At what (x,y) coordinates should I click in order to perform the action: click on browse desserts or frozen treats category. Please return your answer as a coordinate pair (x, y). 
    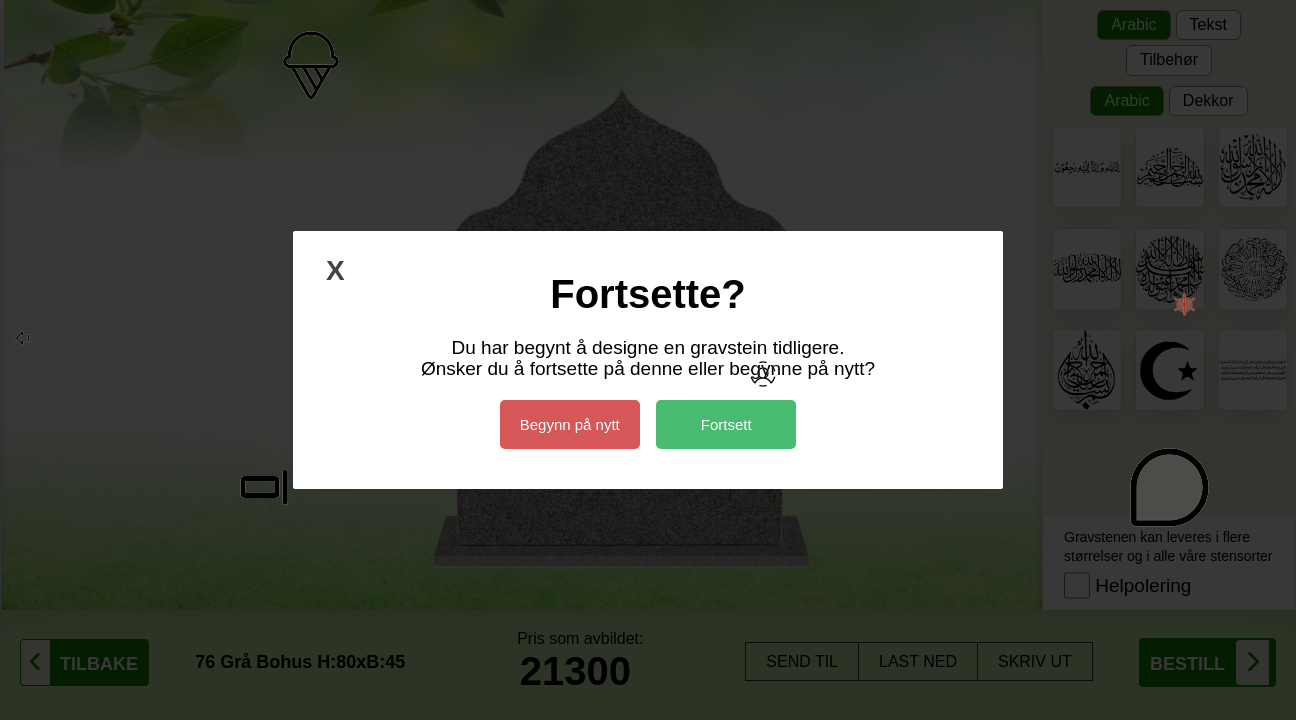
    Looking at the image, I should click on (311, 64).